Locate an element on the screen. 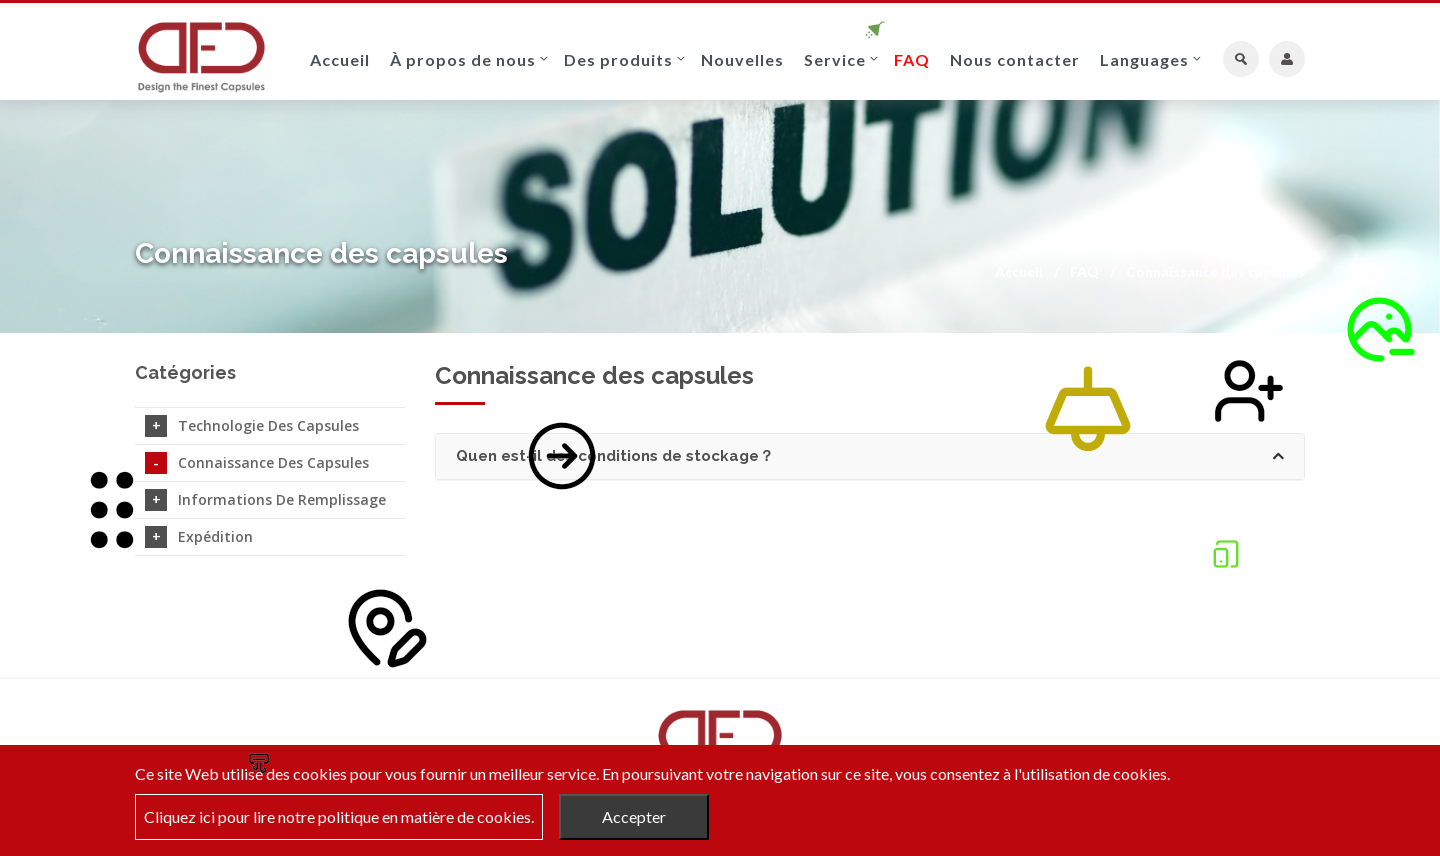  drag to reorder items is located at coordinates (112, 510).